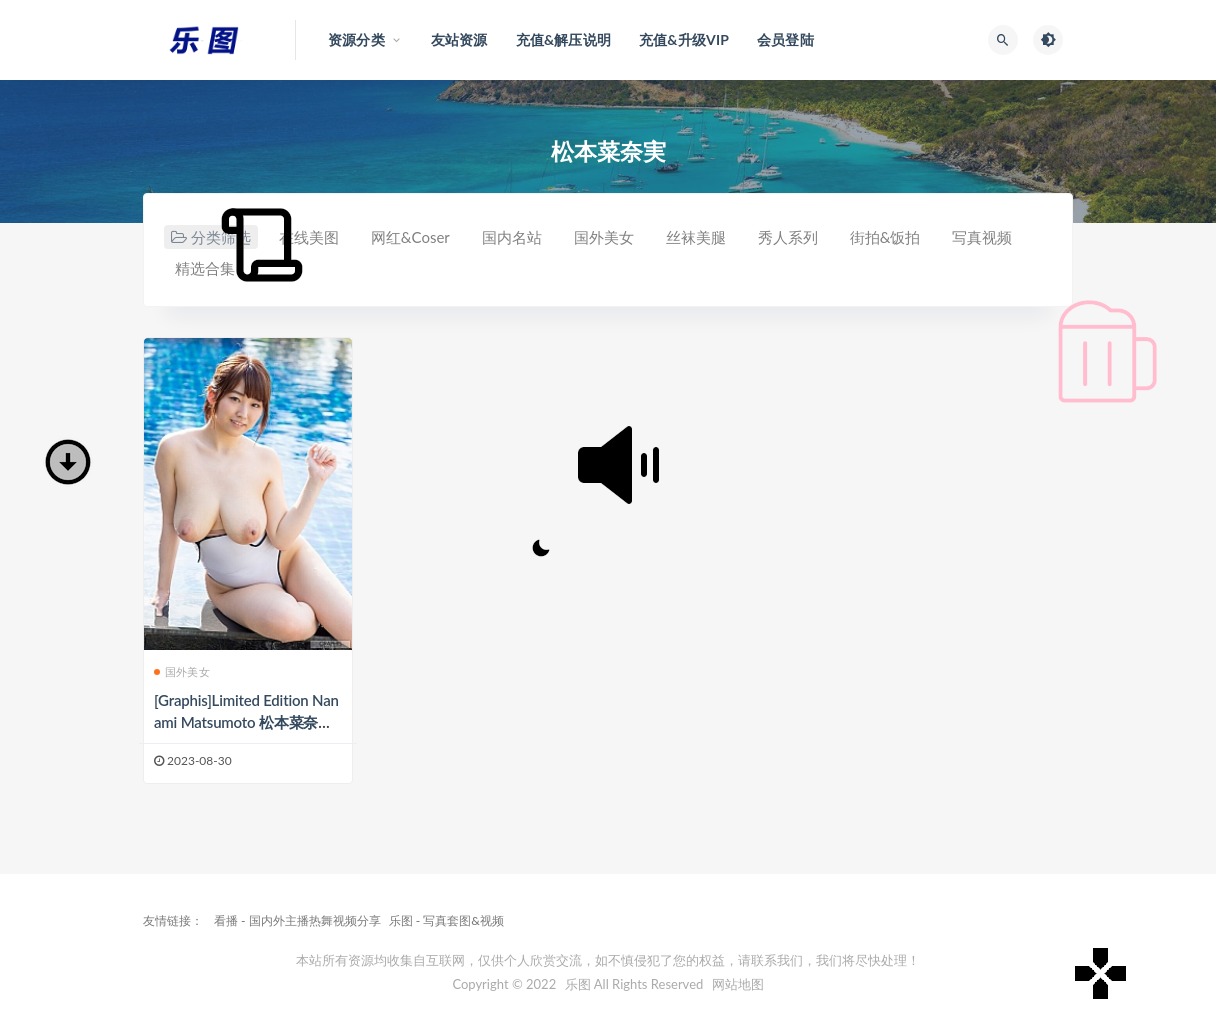 This screenshot has width=1216, height=1031. What do you see at coordinates (1100, 973) in the screenshot?
I see `access gaming features or game mode` at bounding box center [1100, 973].